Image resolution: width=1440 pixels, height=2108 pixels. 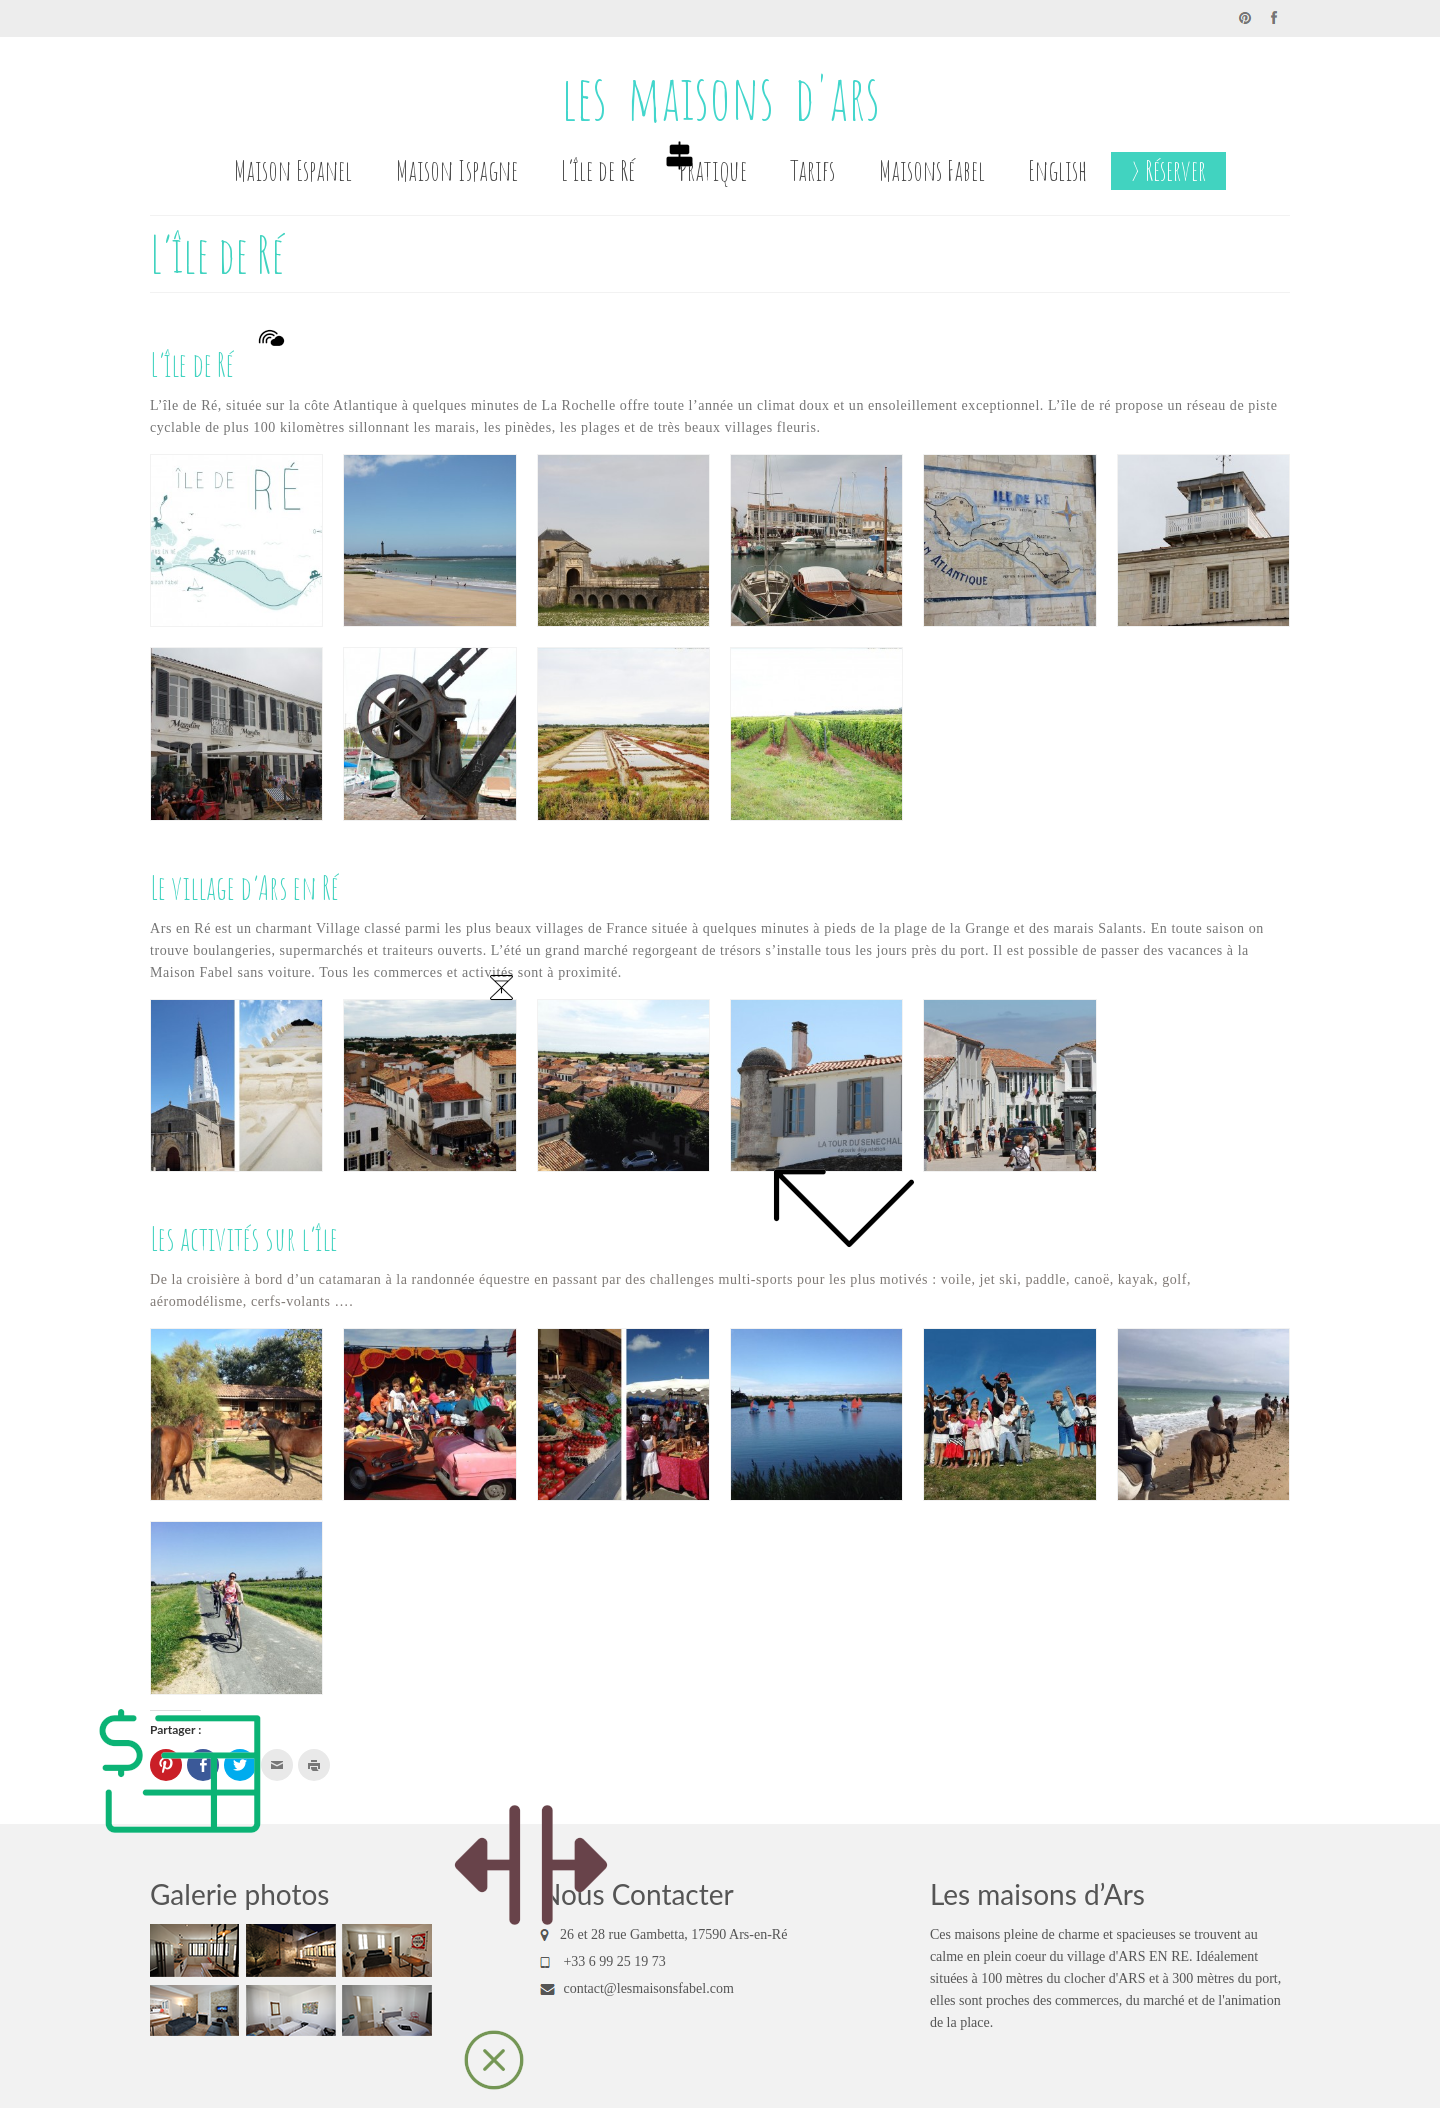 What do you see at coordinates (679, 155) in the screenshot?
I see `align objects to horizontal center` at bounding box center [679, 155].